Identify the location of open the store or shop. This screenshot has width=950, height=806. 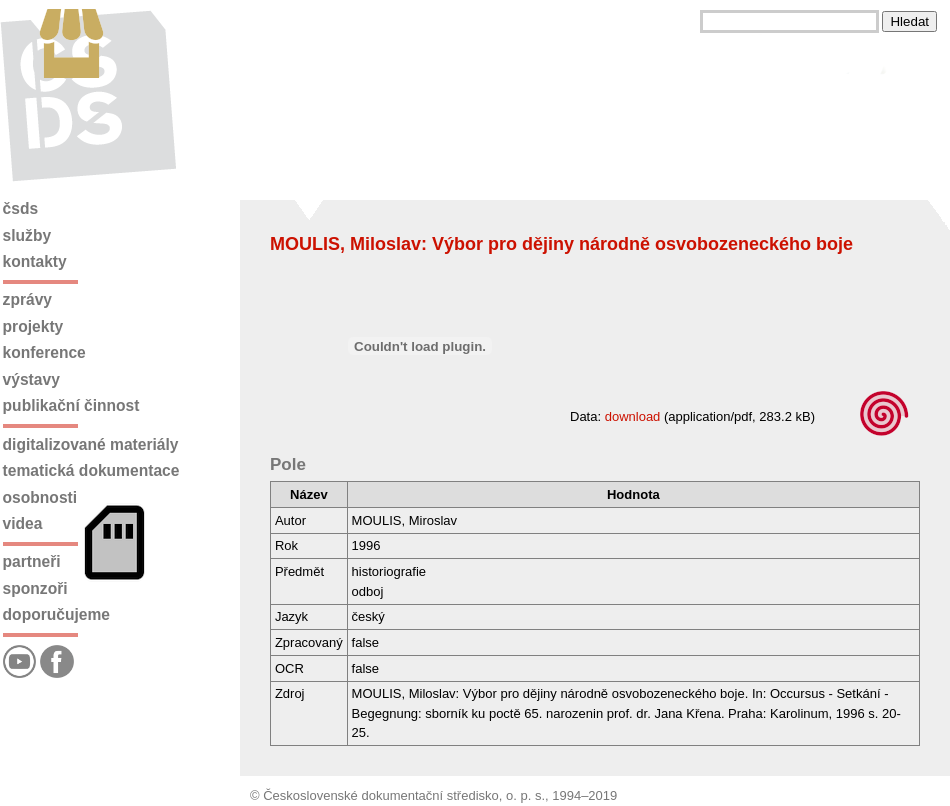
(71, 43).